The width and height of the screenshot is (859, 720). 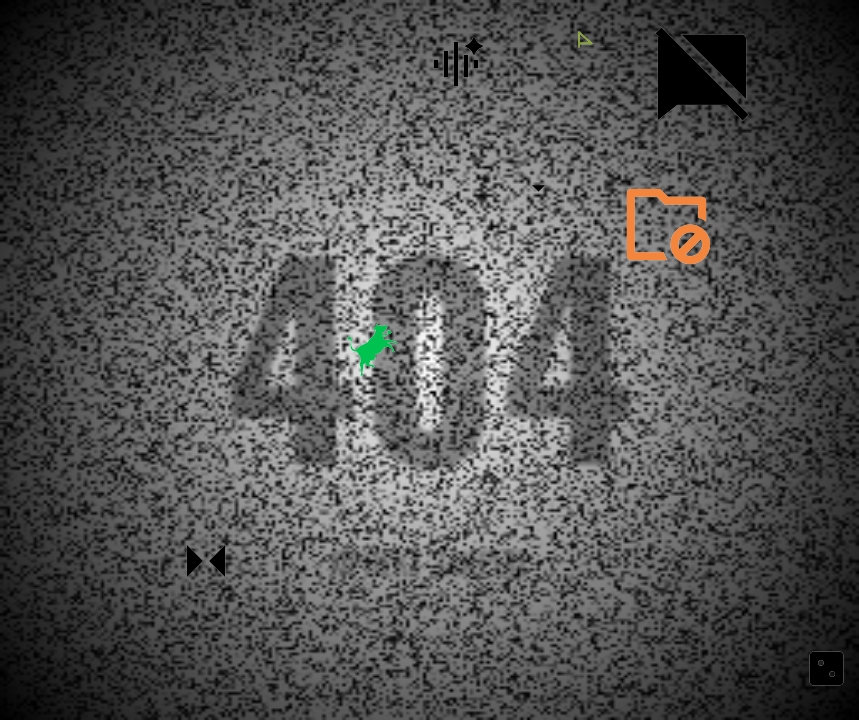 I want to click on roll the dice or randomize selection, so click(x=826, y=668).